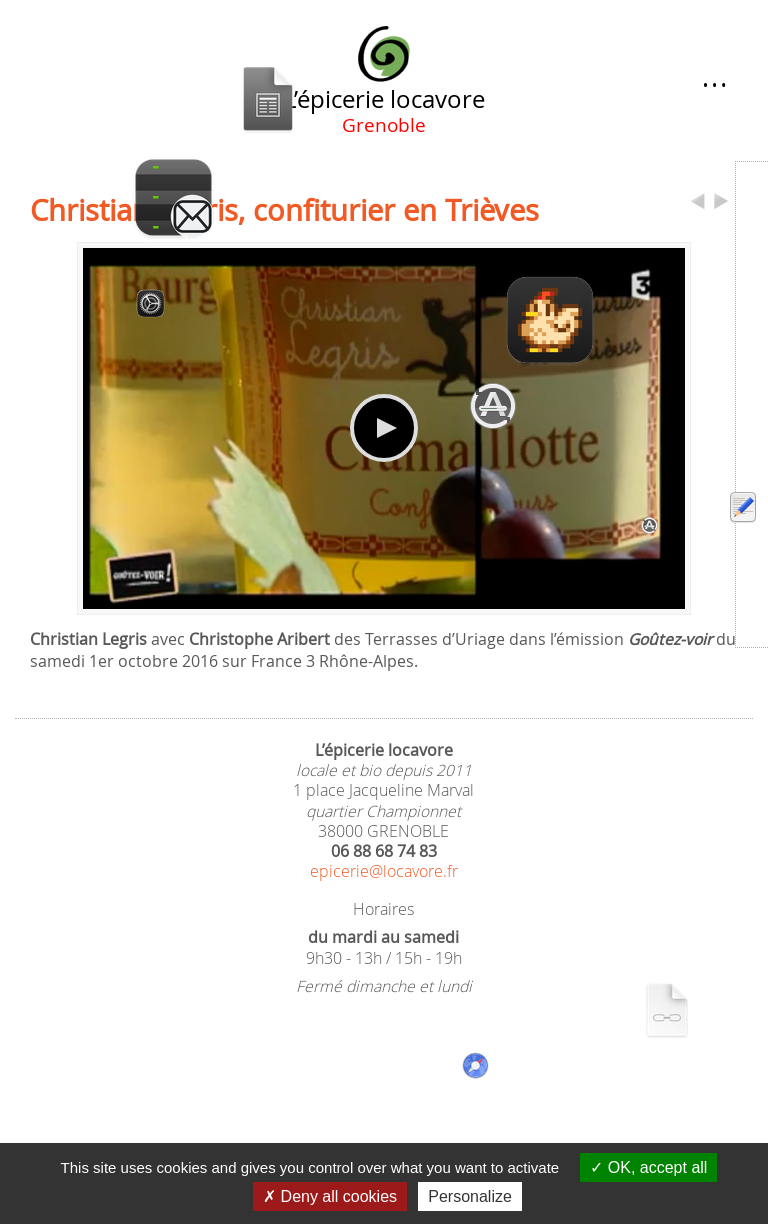  I want to click on a windows shortcut file (.lnk), so click(667, 1011).